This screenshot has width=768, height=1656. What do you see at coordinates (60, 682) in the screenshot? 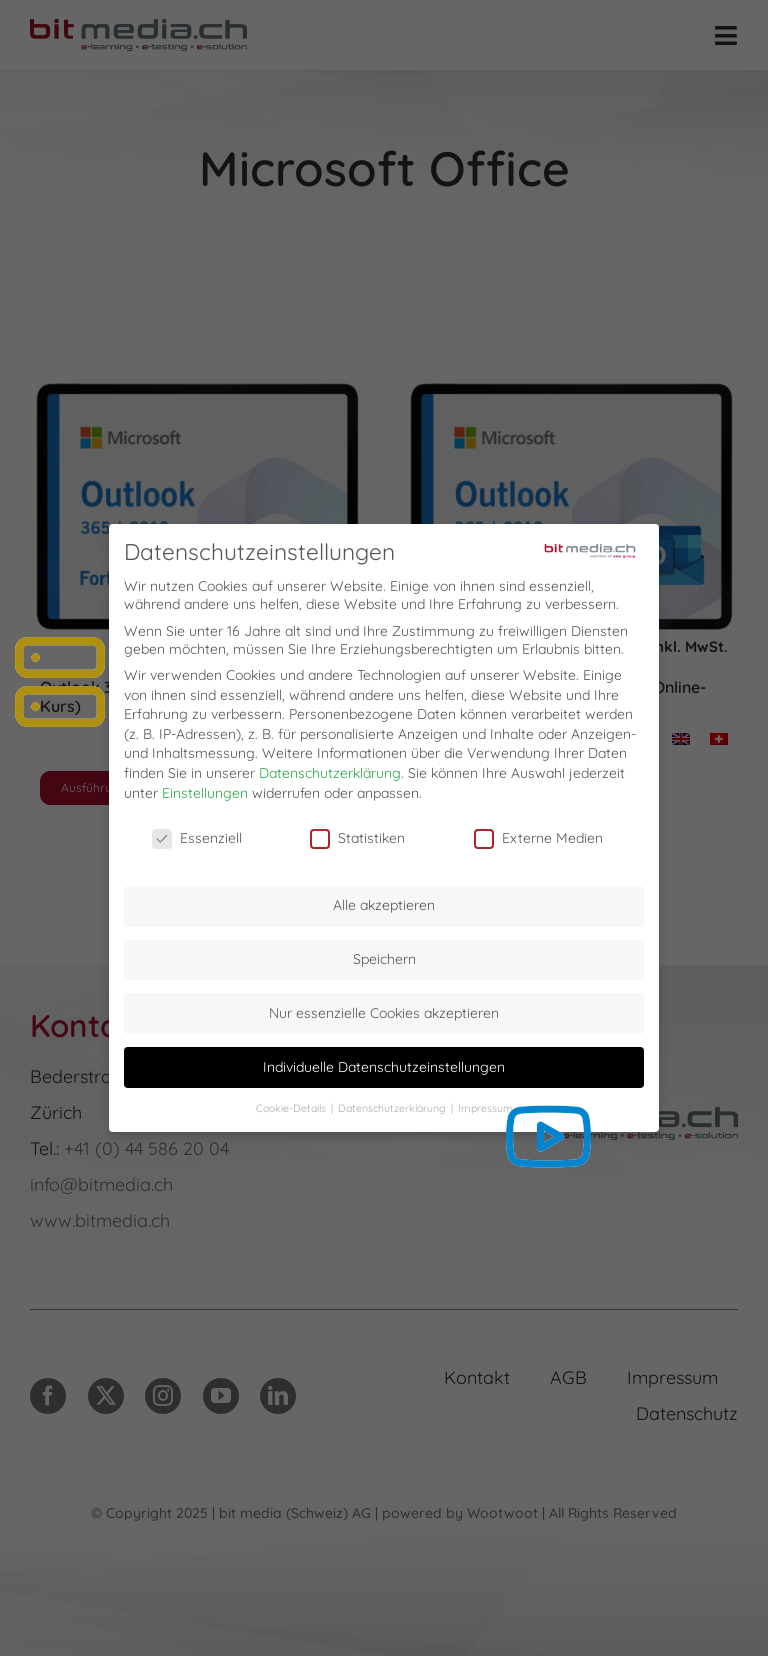
I see `access server settings or status` at bounding box center [60, 682].